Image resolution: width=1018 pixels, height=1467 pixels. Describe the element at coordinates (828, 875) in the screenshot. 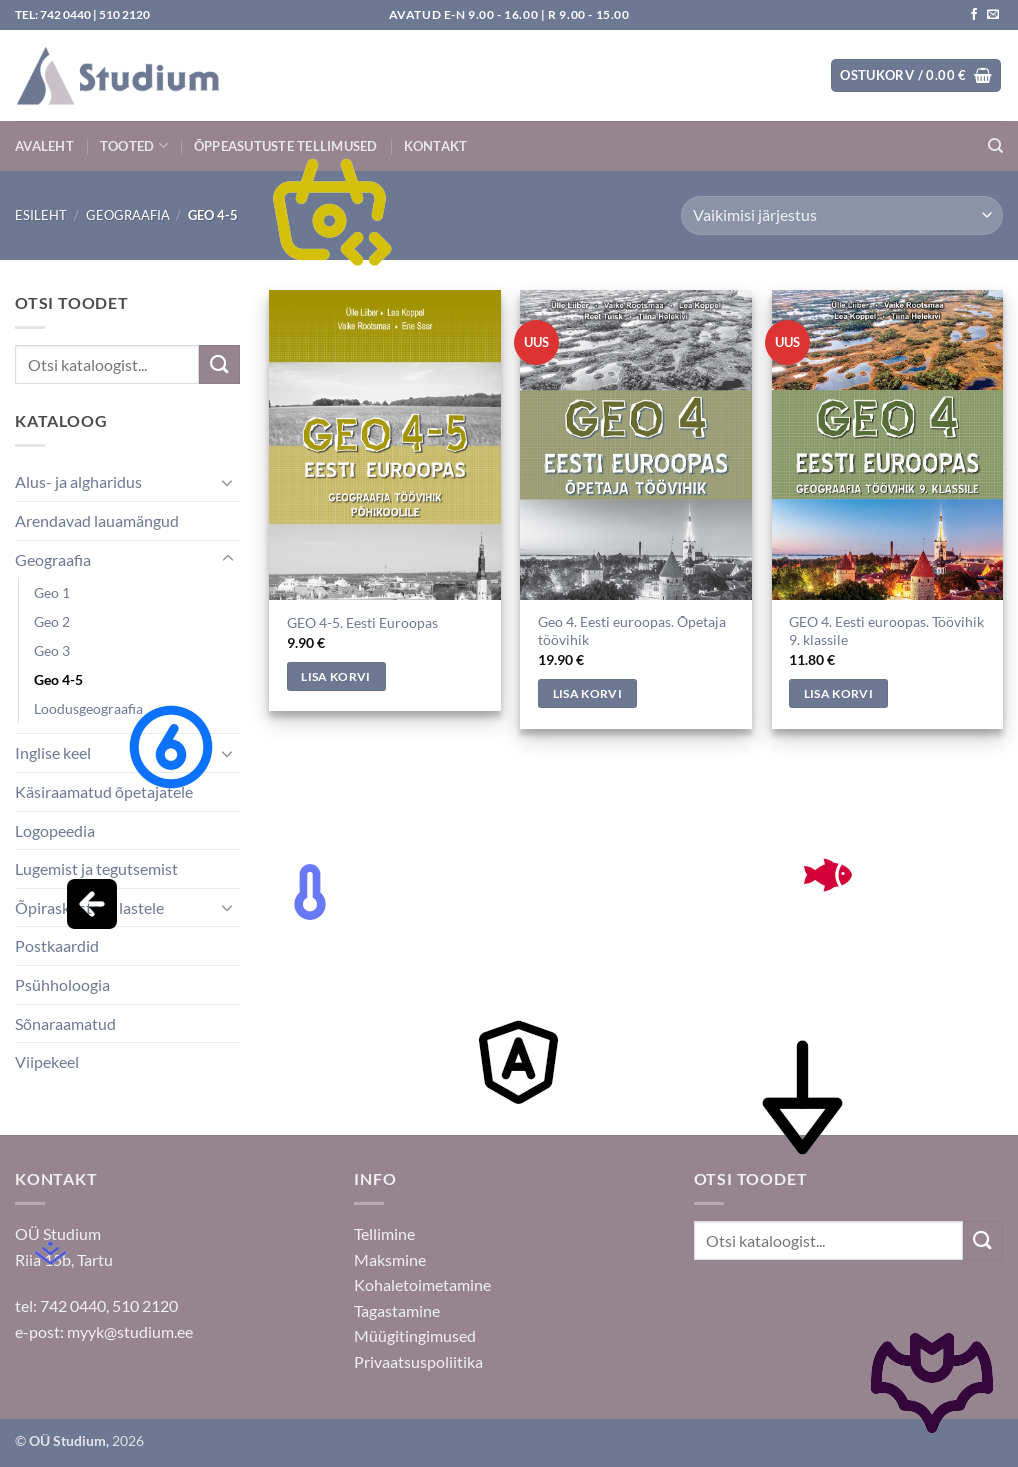

I see `access fishing or aquarium features` at that location.